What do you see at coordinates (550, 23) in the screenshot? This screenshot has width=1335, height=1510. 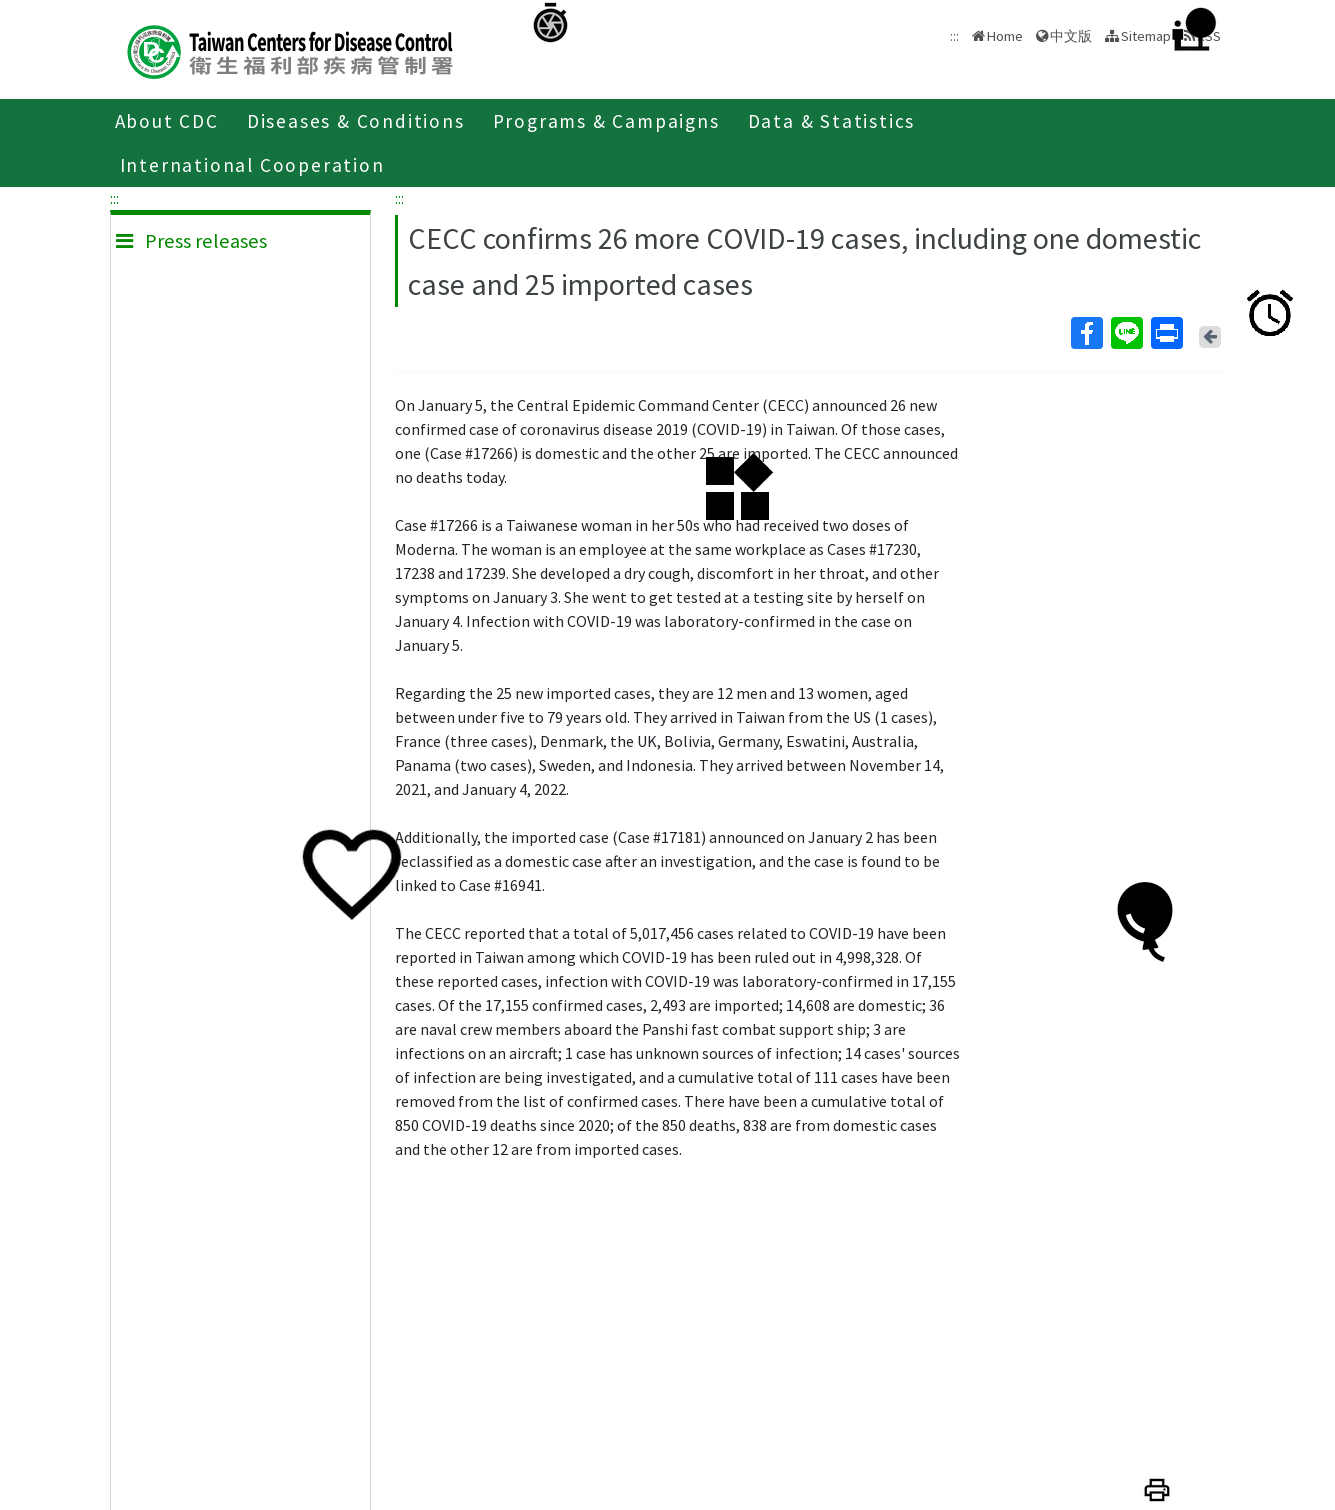 I see `adjust camera shutter speed settings` at bounding box center [550, 23].